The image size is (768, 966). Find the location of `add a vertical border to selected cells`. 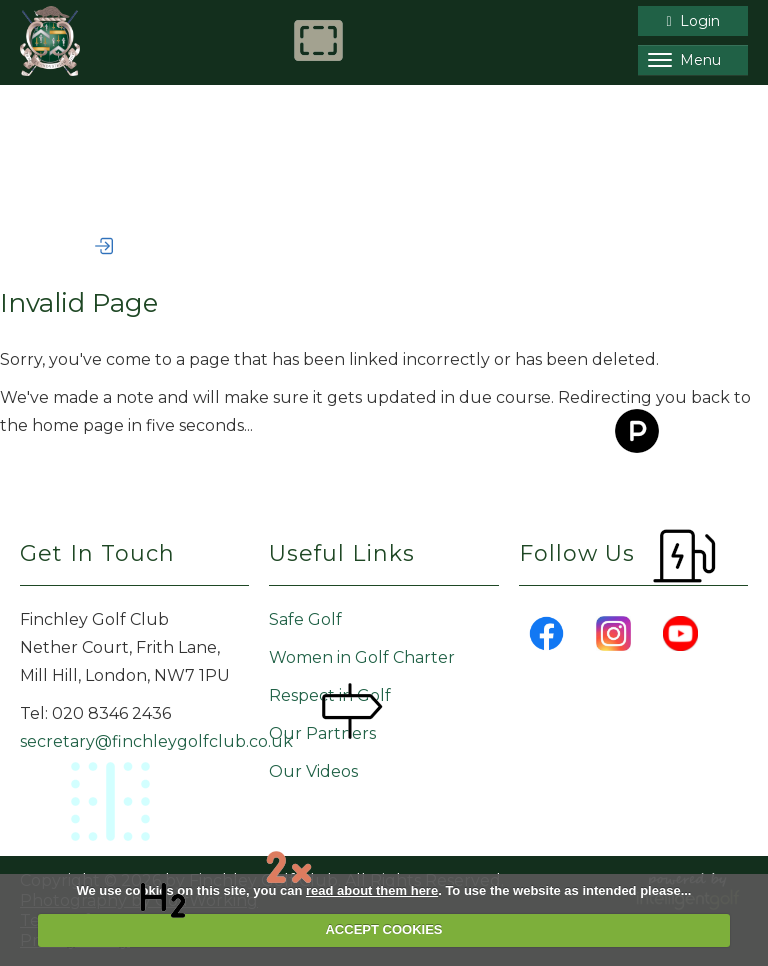

add a vertical border to selected cells is located at coordinates (110, 801).